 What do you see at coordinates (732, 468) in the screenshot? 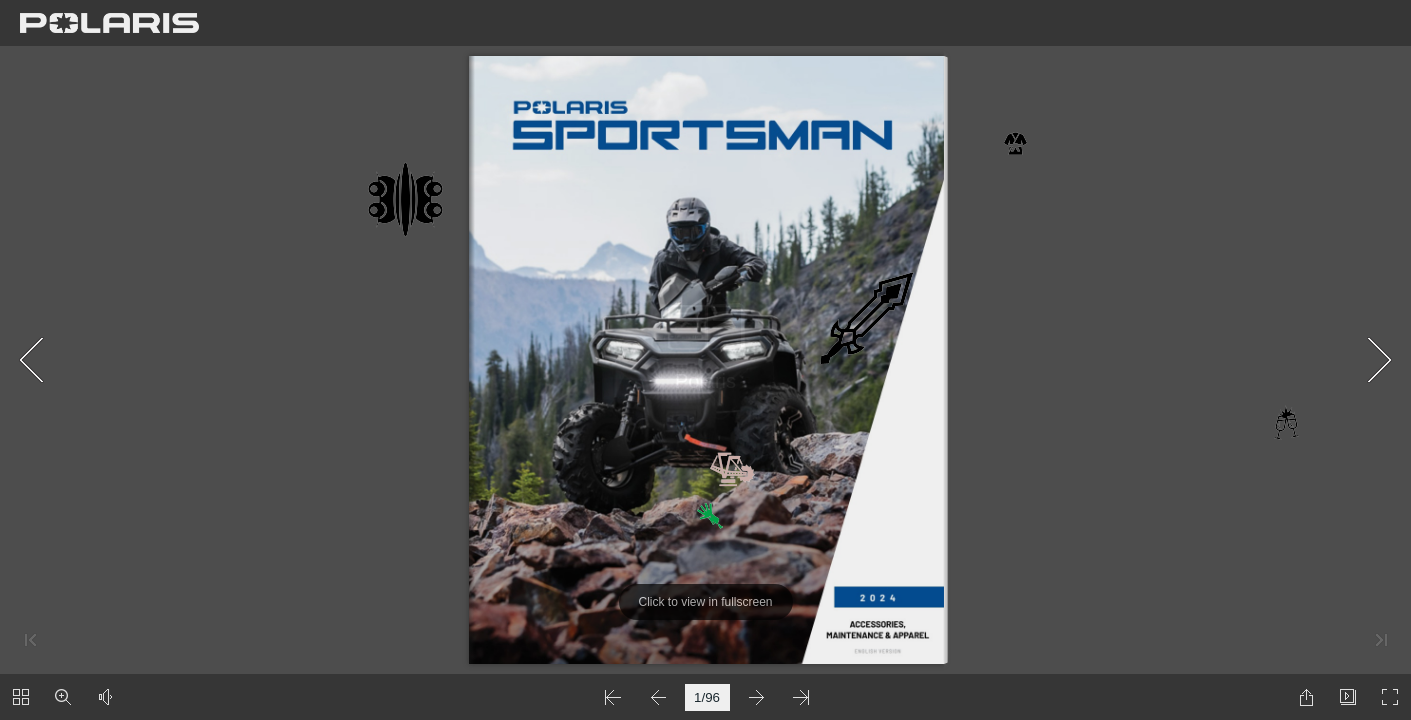
I see `bucket wheel excavator machinery icon` at bounding box center [732, 468].